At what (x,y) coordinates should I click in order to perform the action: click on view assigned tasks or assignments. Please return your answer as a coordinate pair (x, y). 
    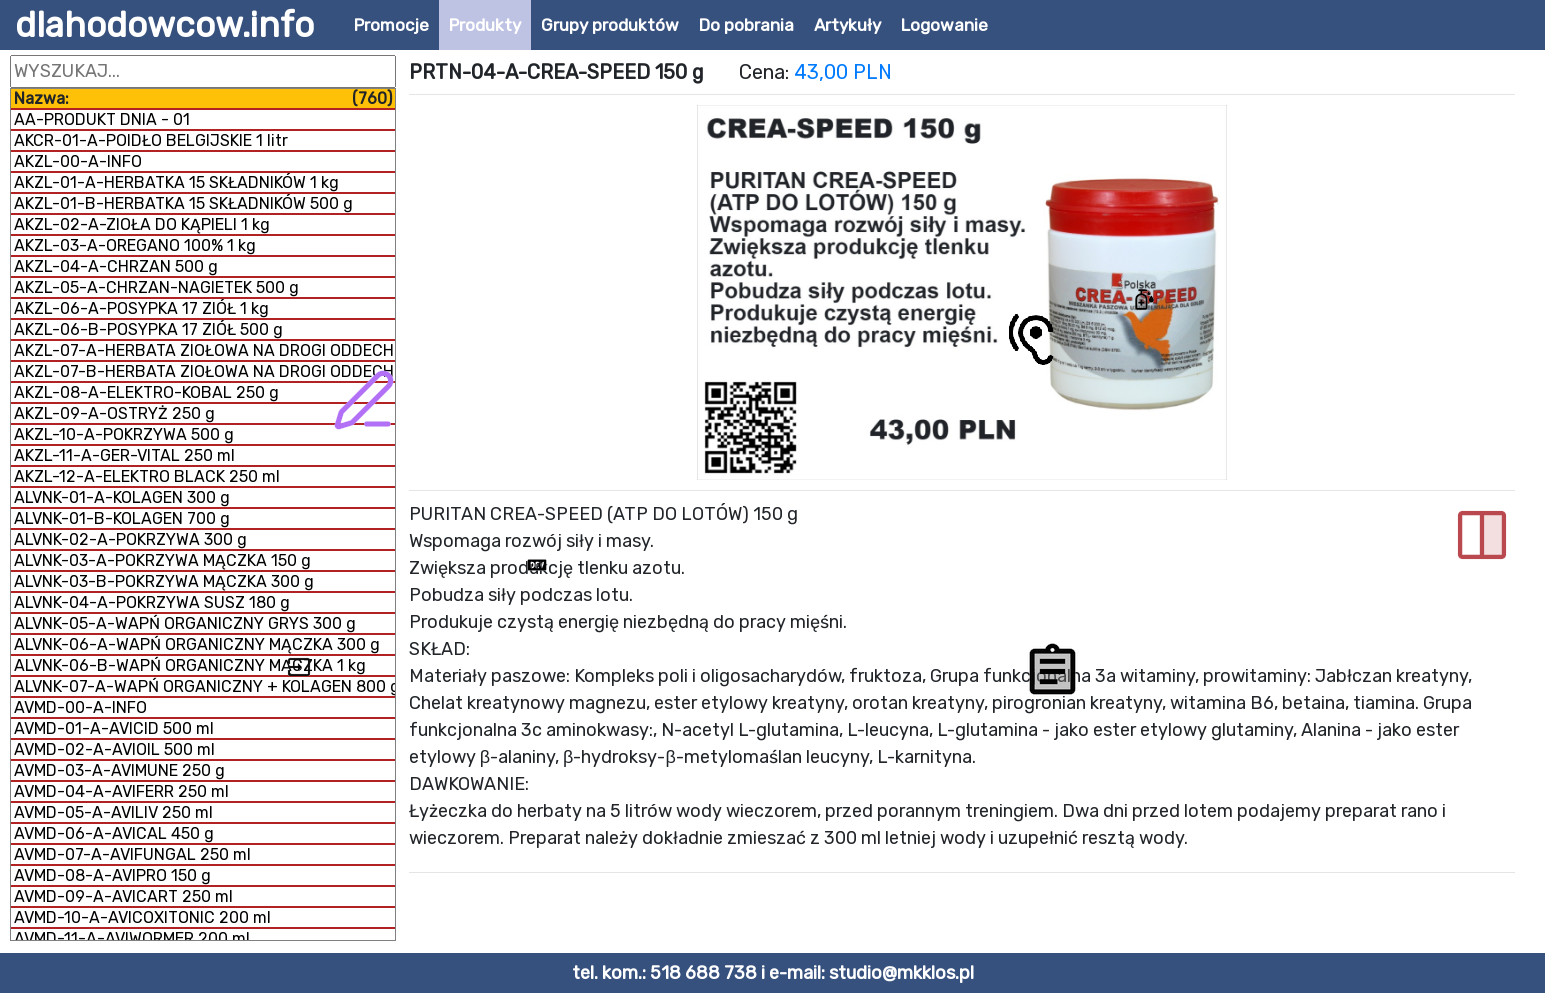
    Looking at the image, I should click on (1052, 671).